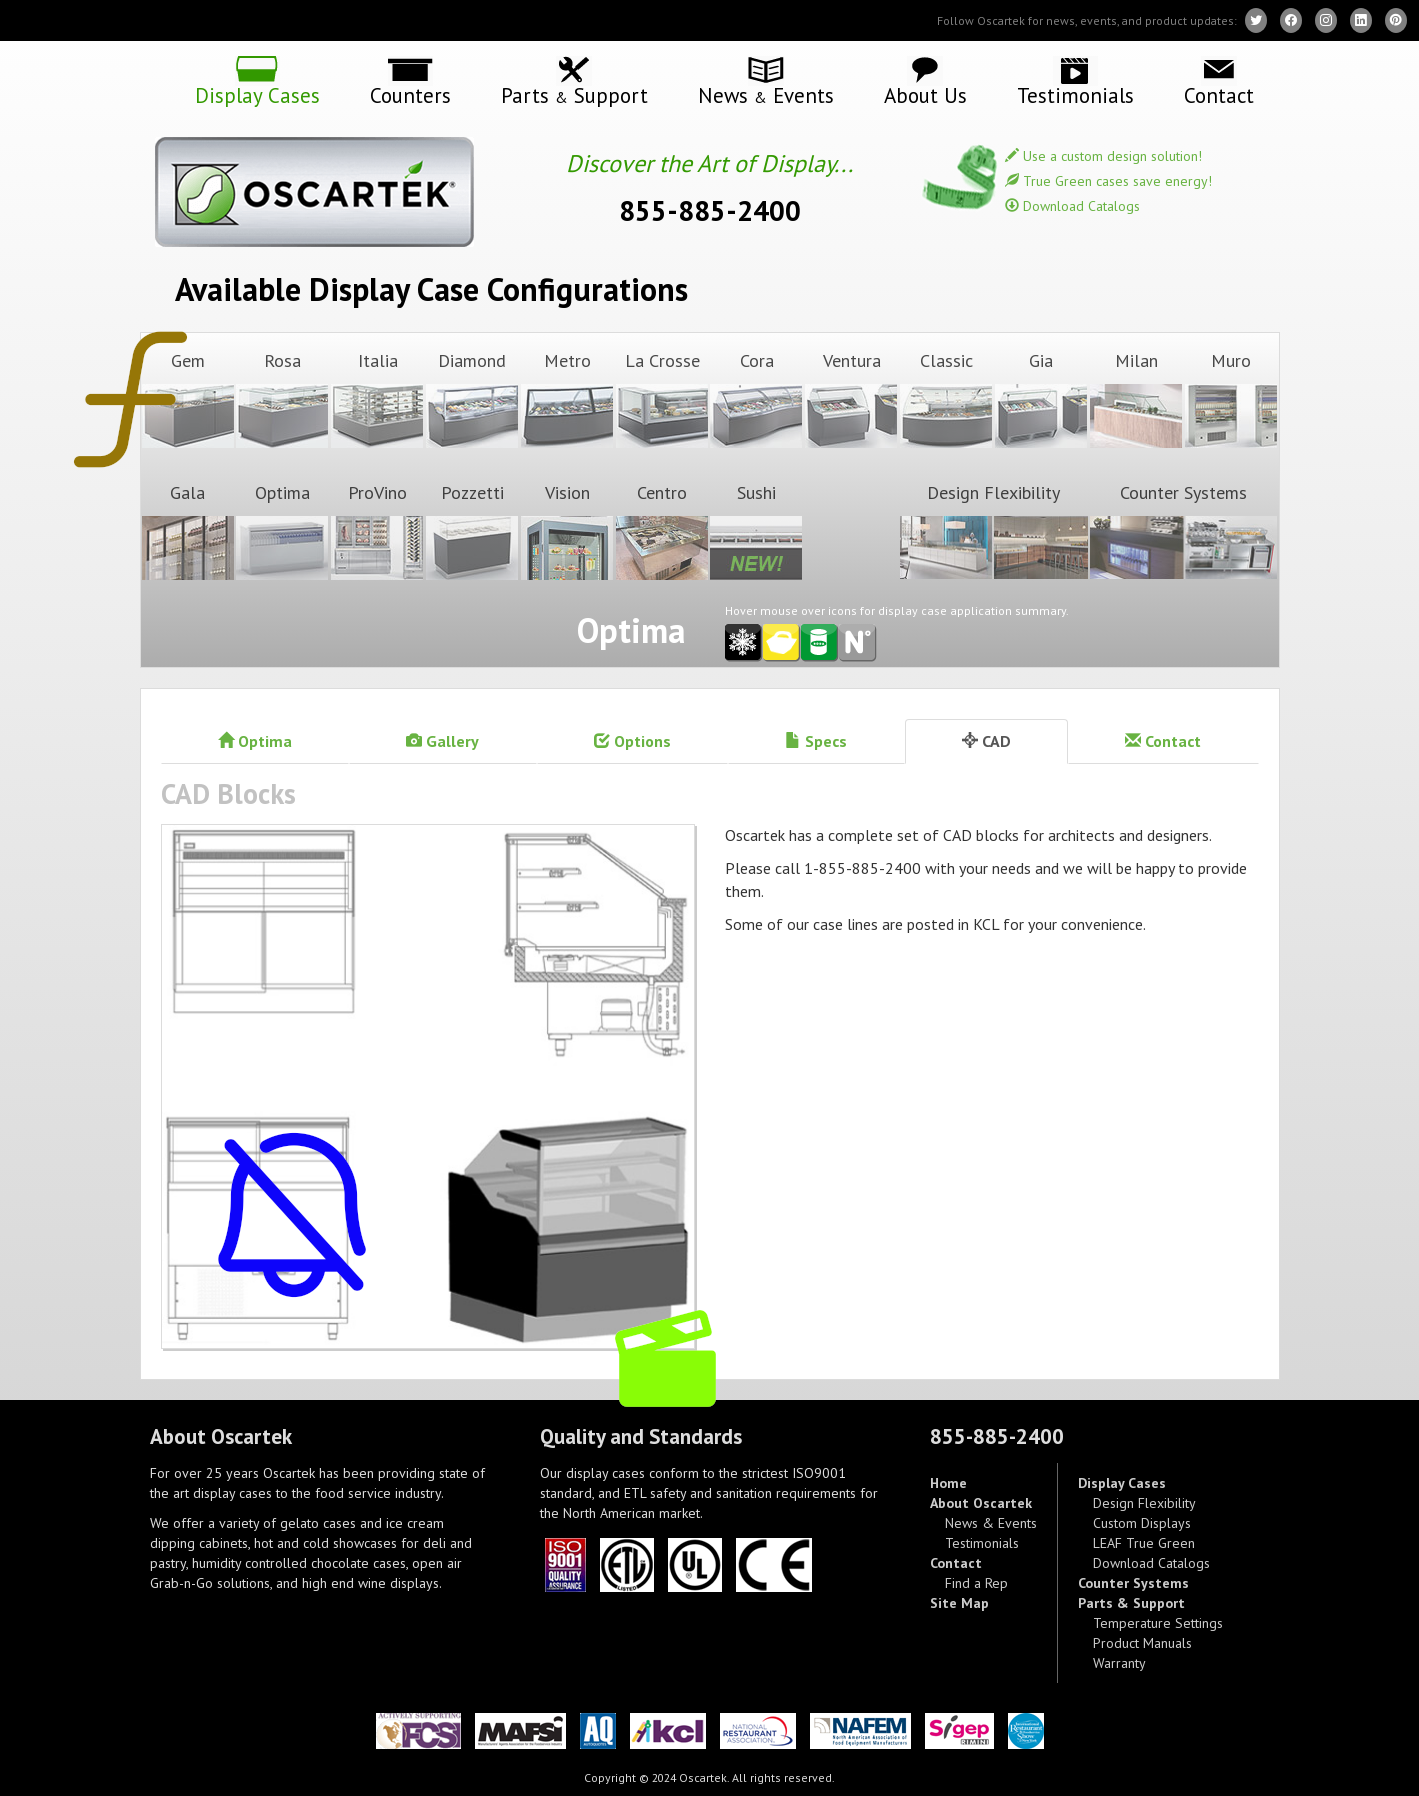 This screenshot has width=1419, height=1796. Describe the element at coordinates (667, 1362) in the screenshot. I see `access video or movie content` at that location.